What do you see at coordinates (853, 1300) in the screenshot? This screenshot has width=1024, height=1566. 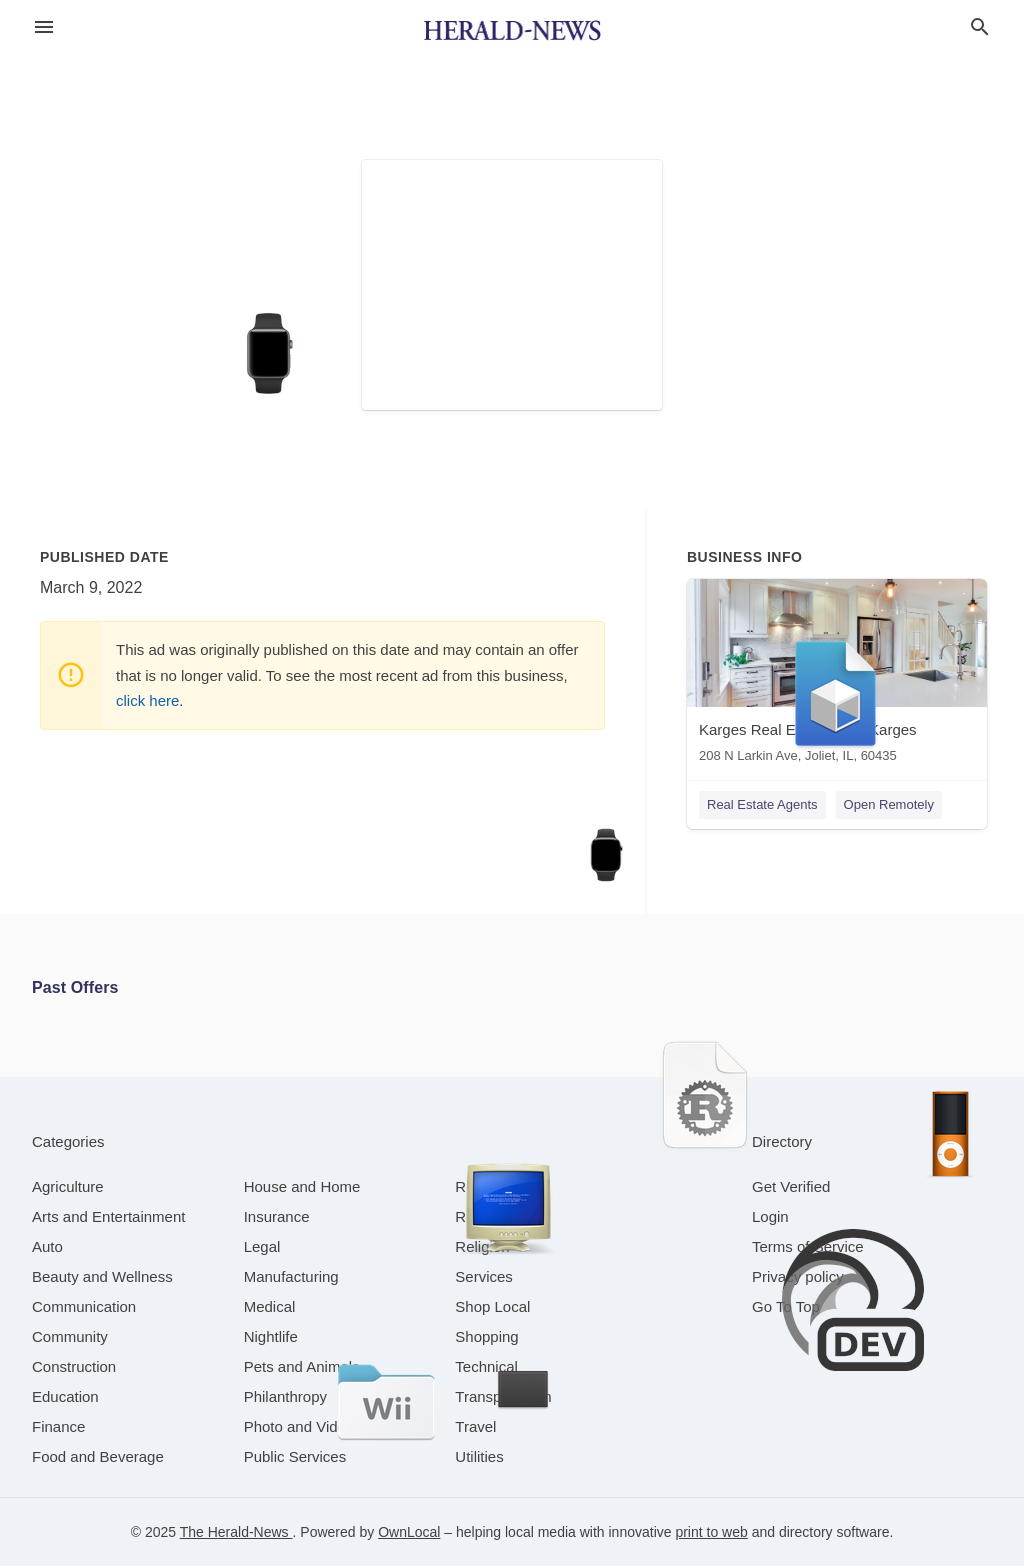 I see `open Microsoft Edge Dev browser` at bounding box center [853, 1300].